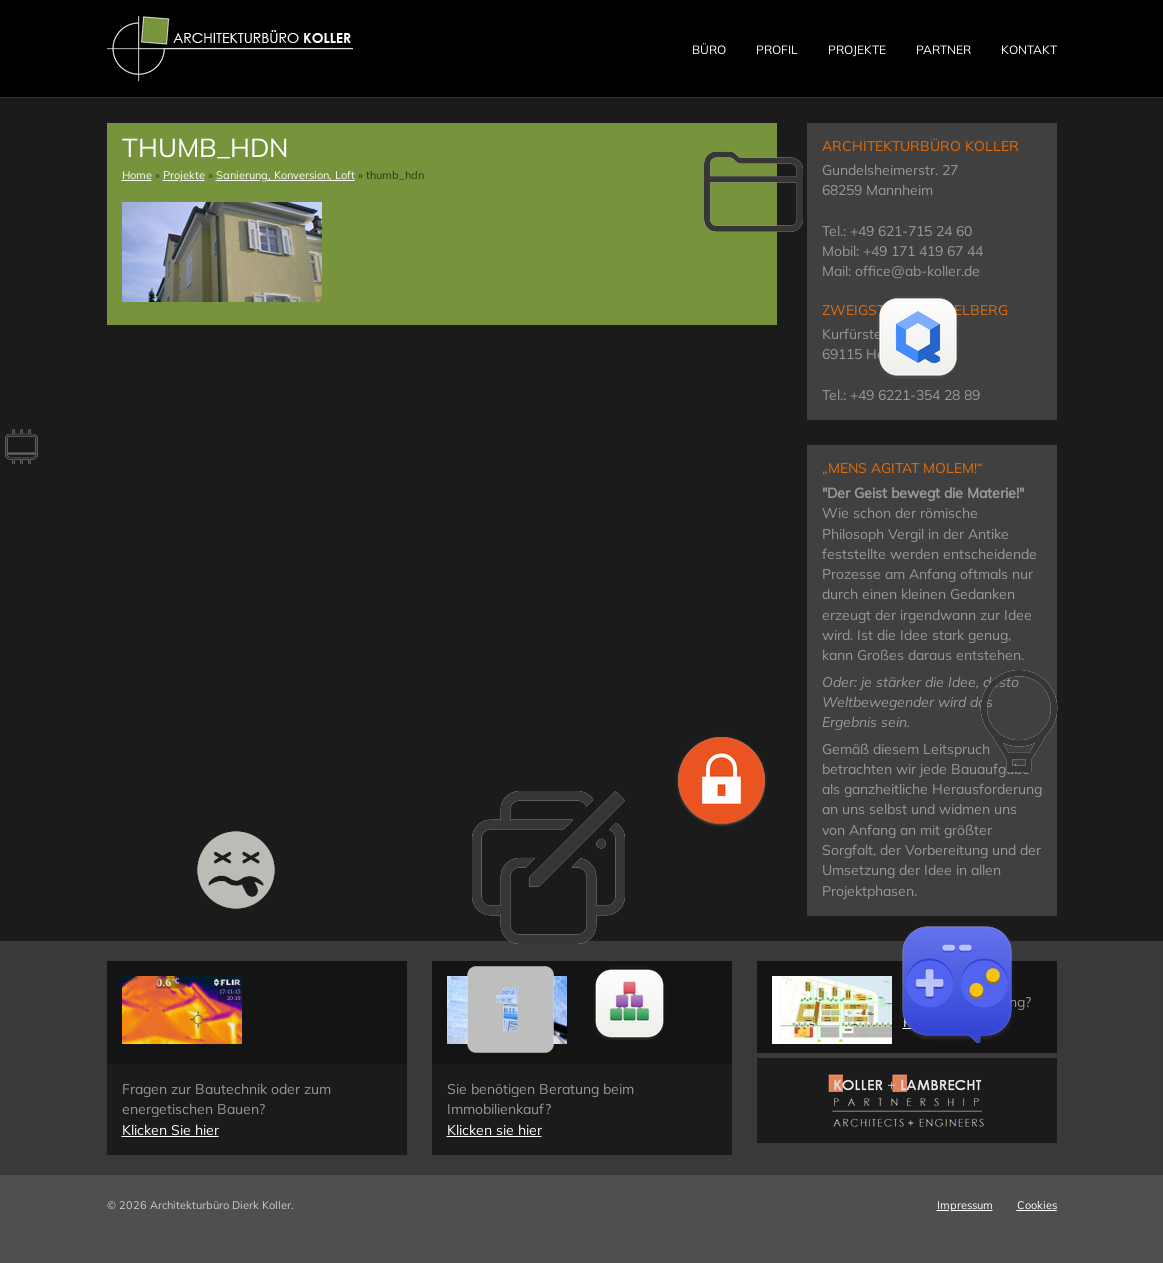 The image size is (1163, 1263). Describe the element at coordinates (548, 867) in the screenshot. I see `open print editor application` at that location.